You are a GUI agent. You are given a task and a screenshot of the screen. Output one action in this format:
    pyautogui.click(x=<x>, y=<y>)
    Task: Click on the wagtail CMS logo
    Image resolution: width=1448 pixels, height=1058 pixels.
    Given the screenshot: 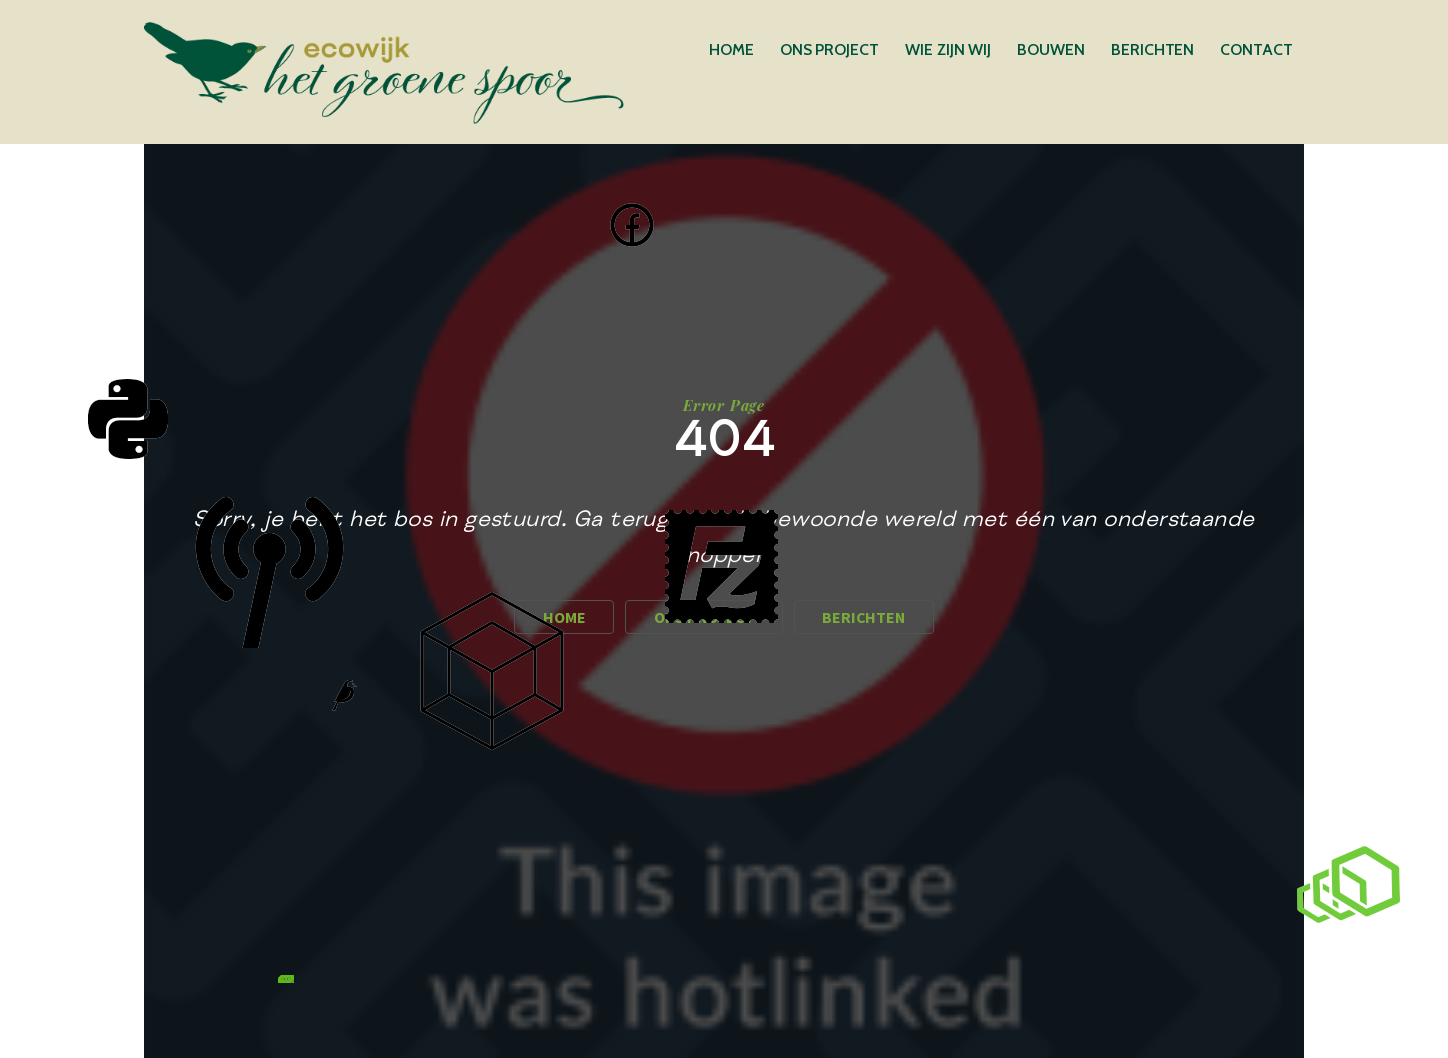 What is the action you would take?
    pyautogui.click(x=344, y=695)
    